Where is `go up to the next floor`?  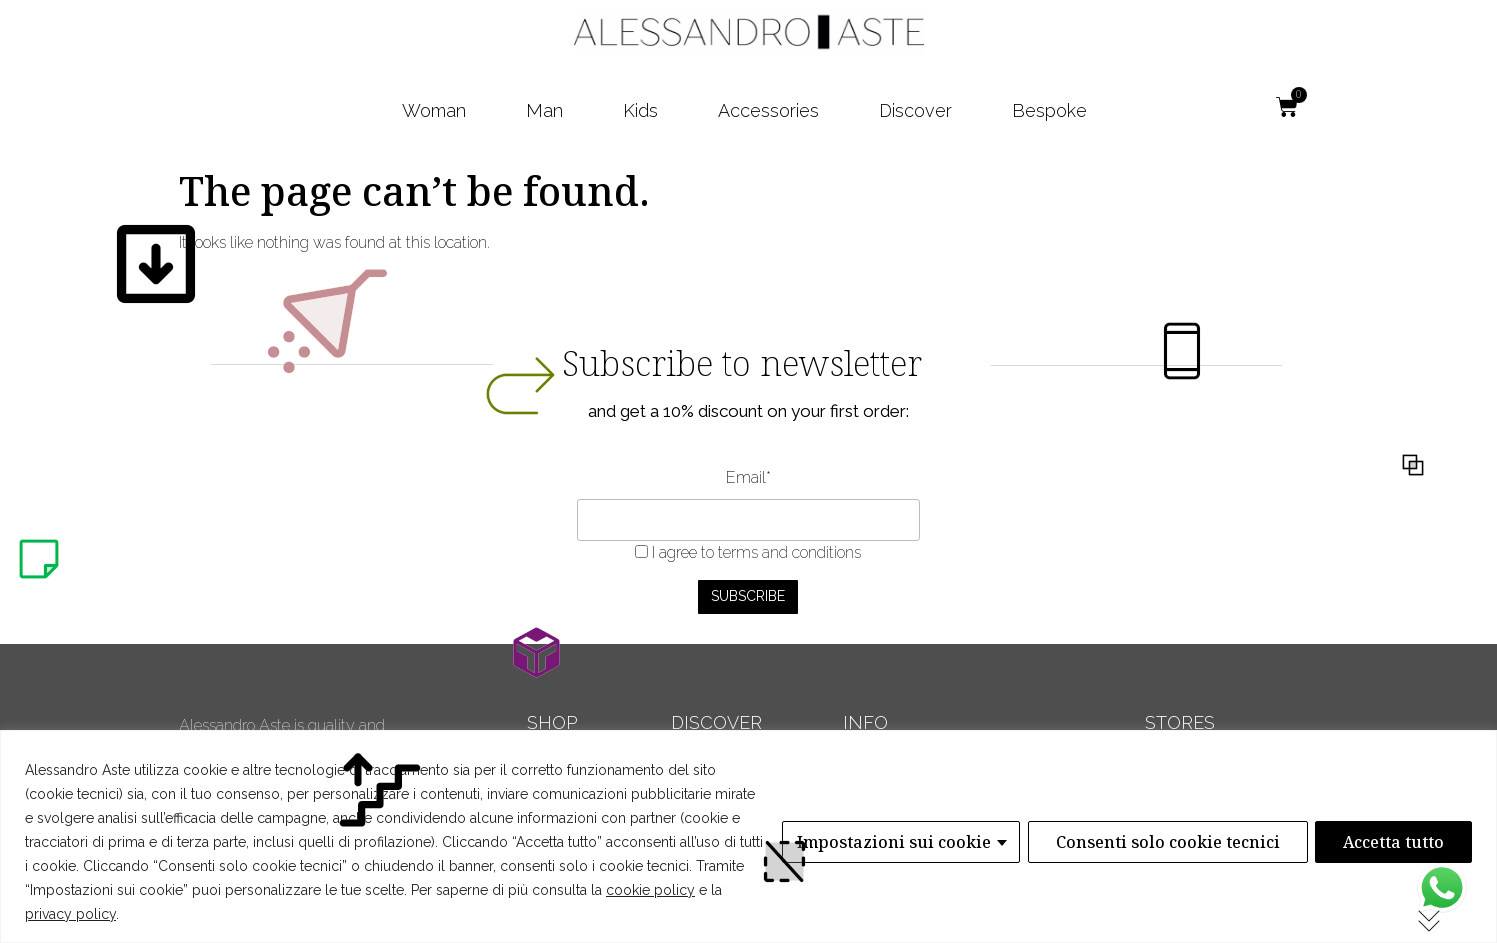
go up to the next floor is located at coordinates (380, 790).